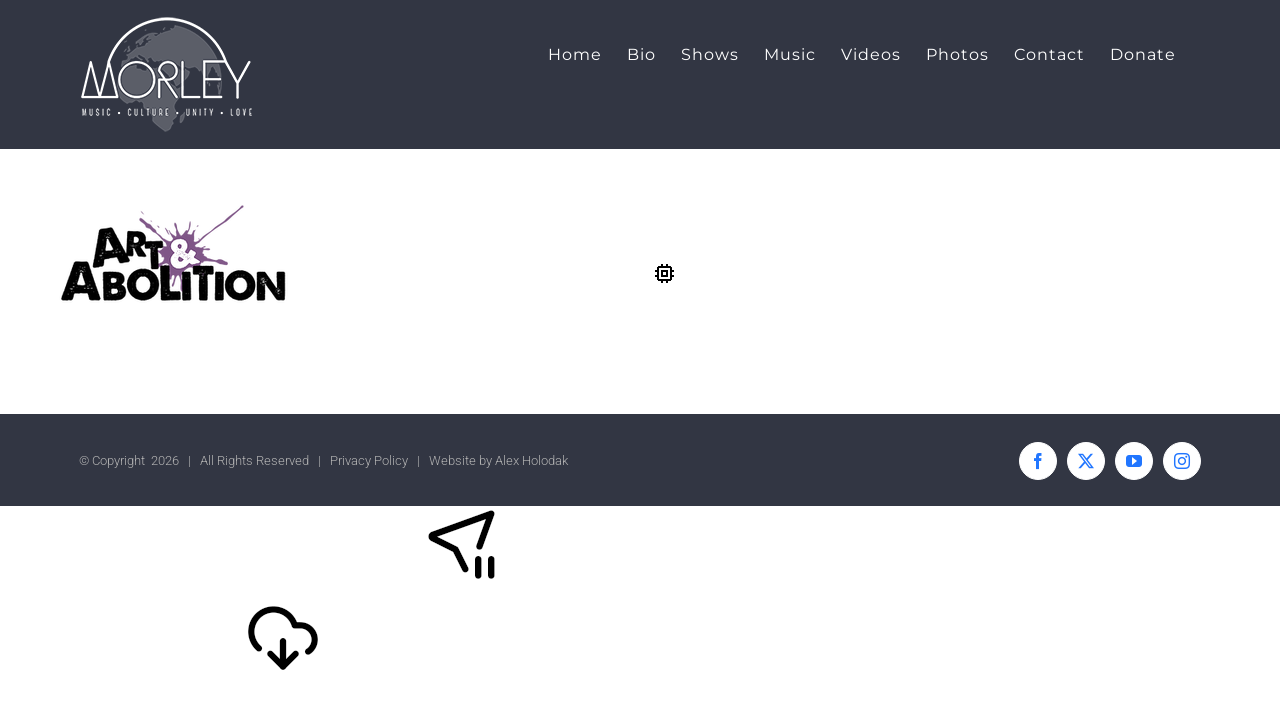 This screenshot has height=720, width=1280. Describe the element at coordinates (462, 543) in the screenshot. I see `pause location sharing` at that location.